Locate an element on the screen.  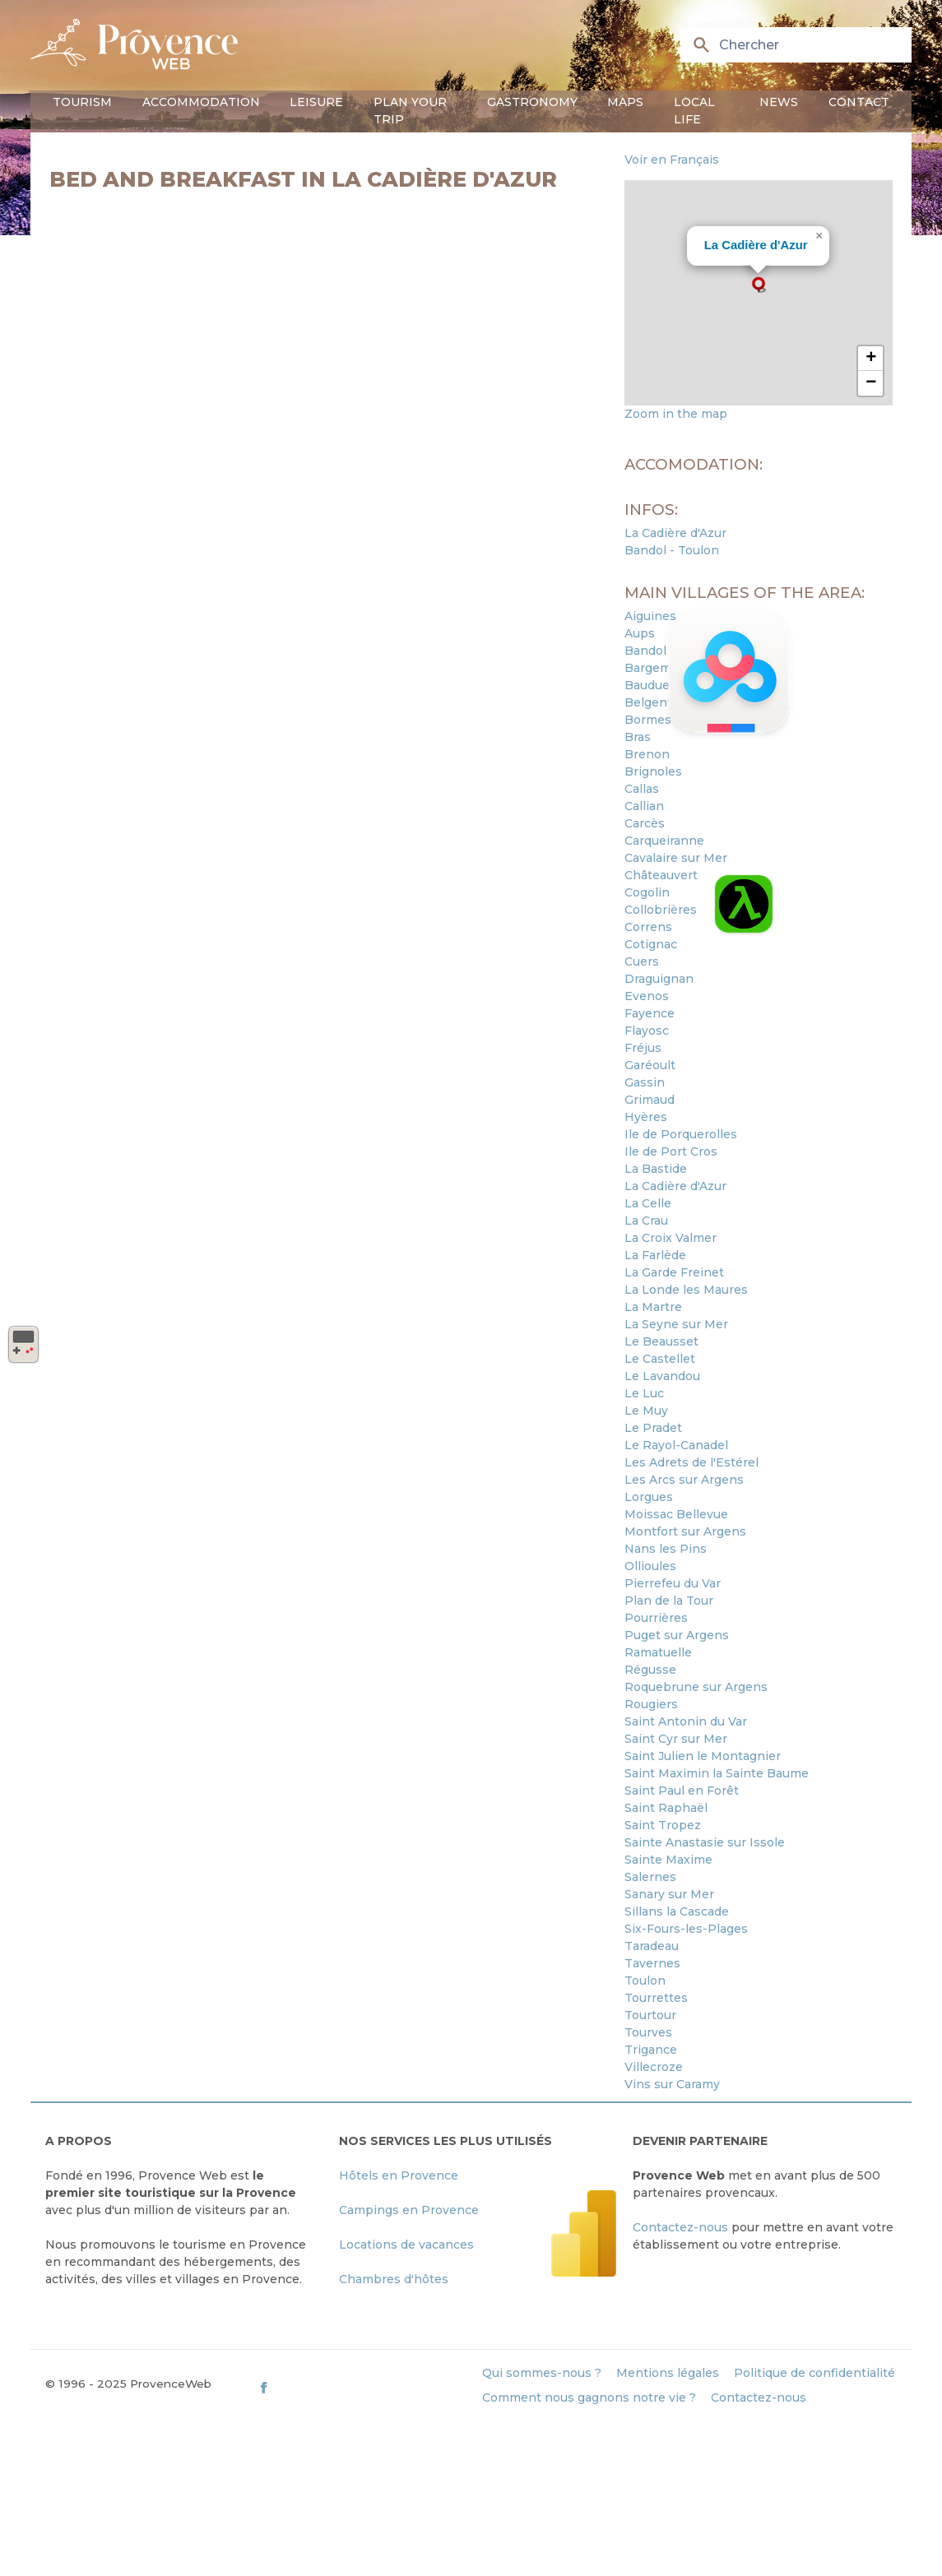
open the games app or game store is located at coordinates (23, 1344).